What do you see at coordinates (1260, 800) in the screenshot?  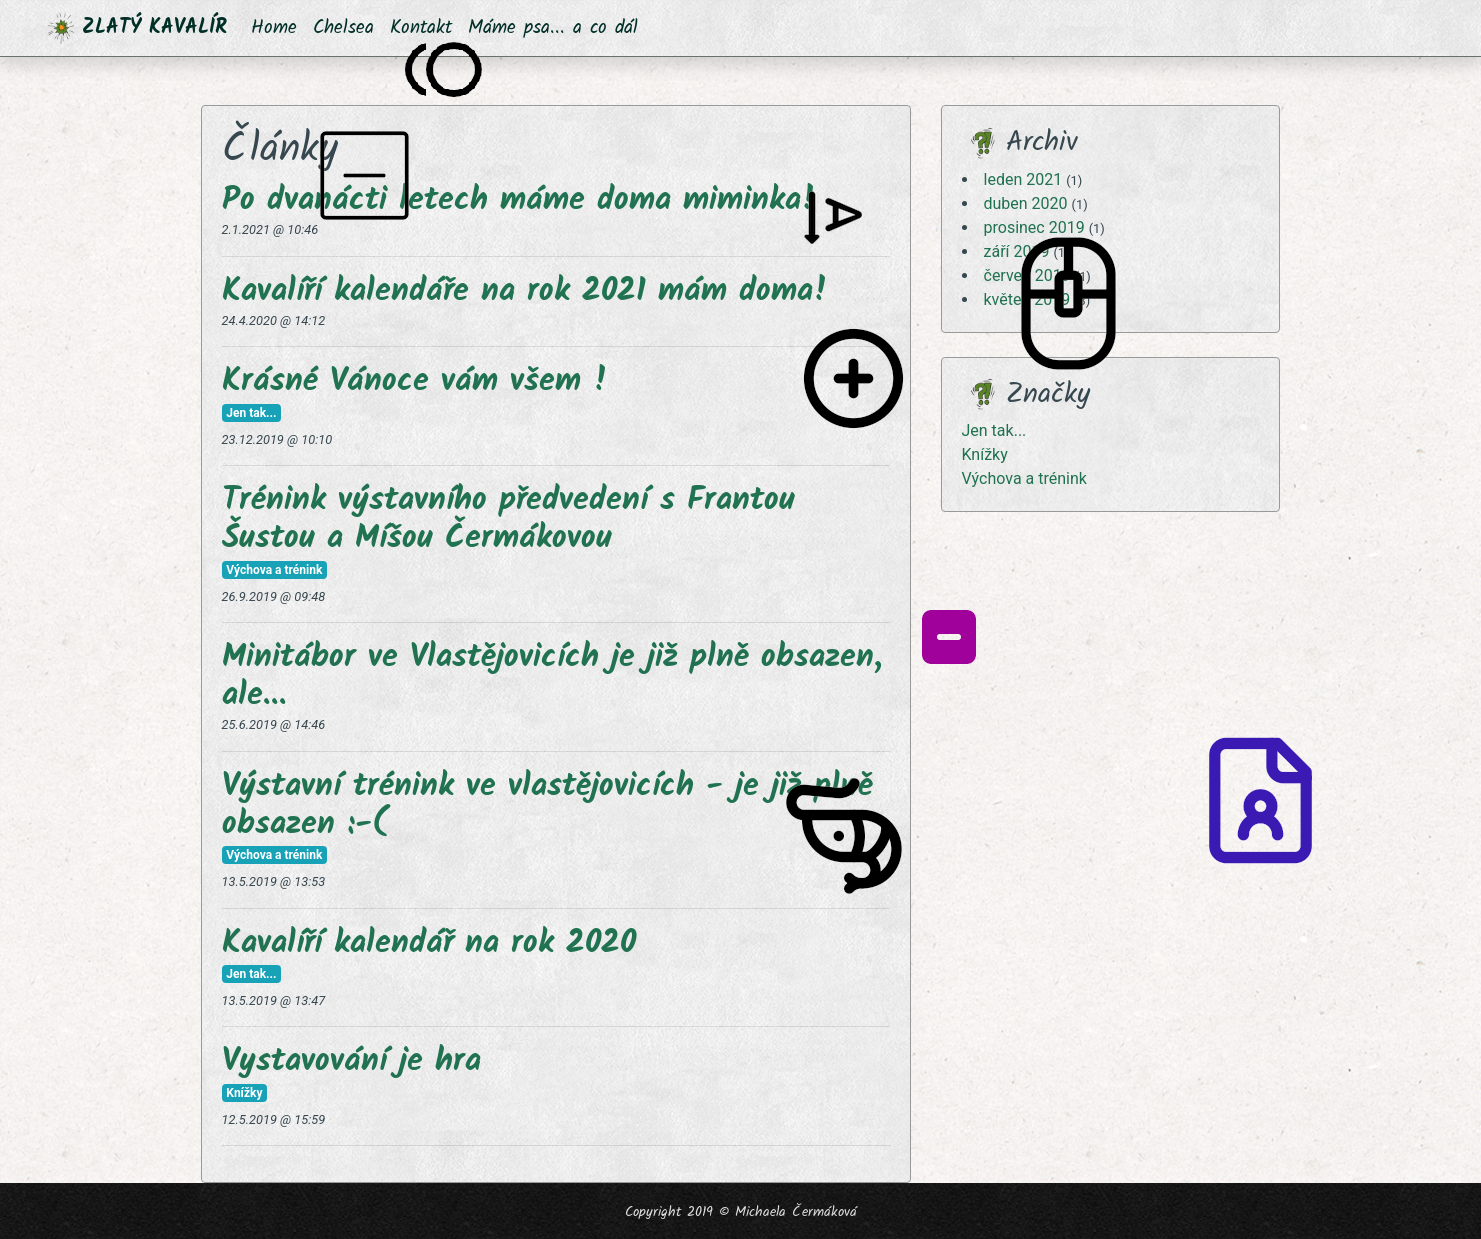 I see `view user profile document` at bounding box center [1260, 800].